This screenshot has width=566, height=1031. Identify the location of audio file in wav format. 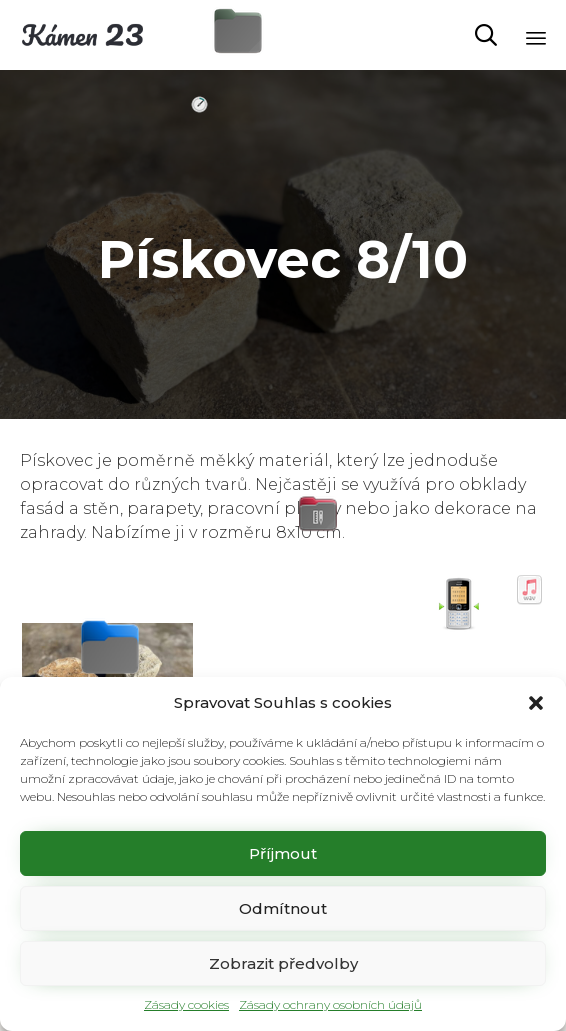
(529, 589).